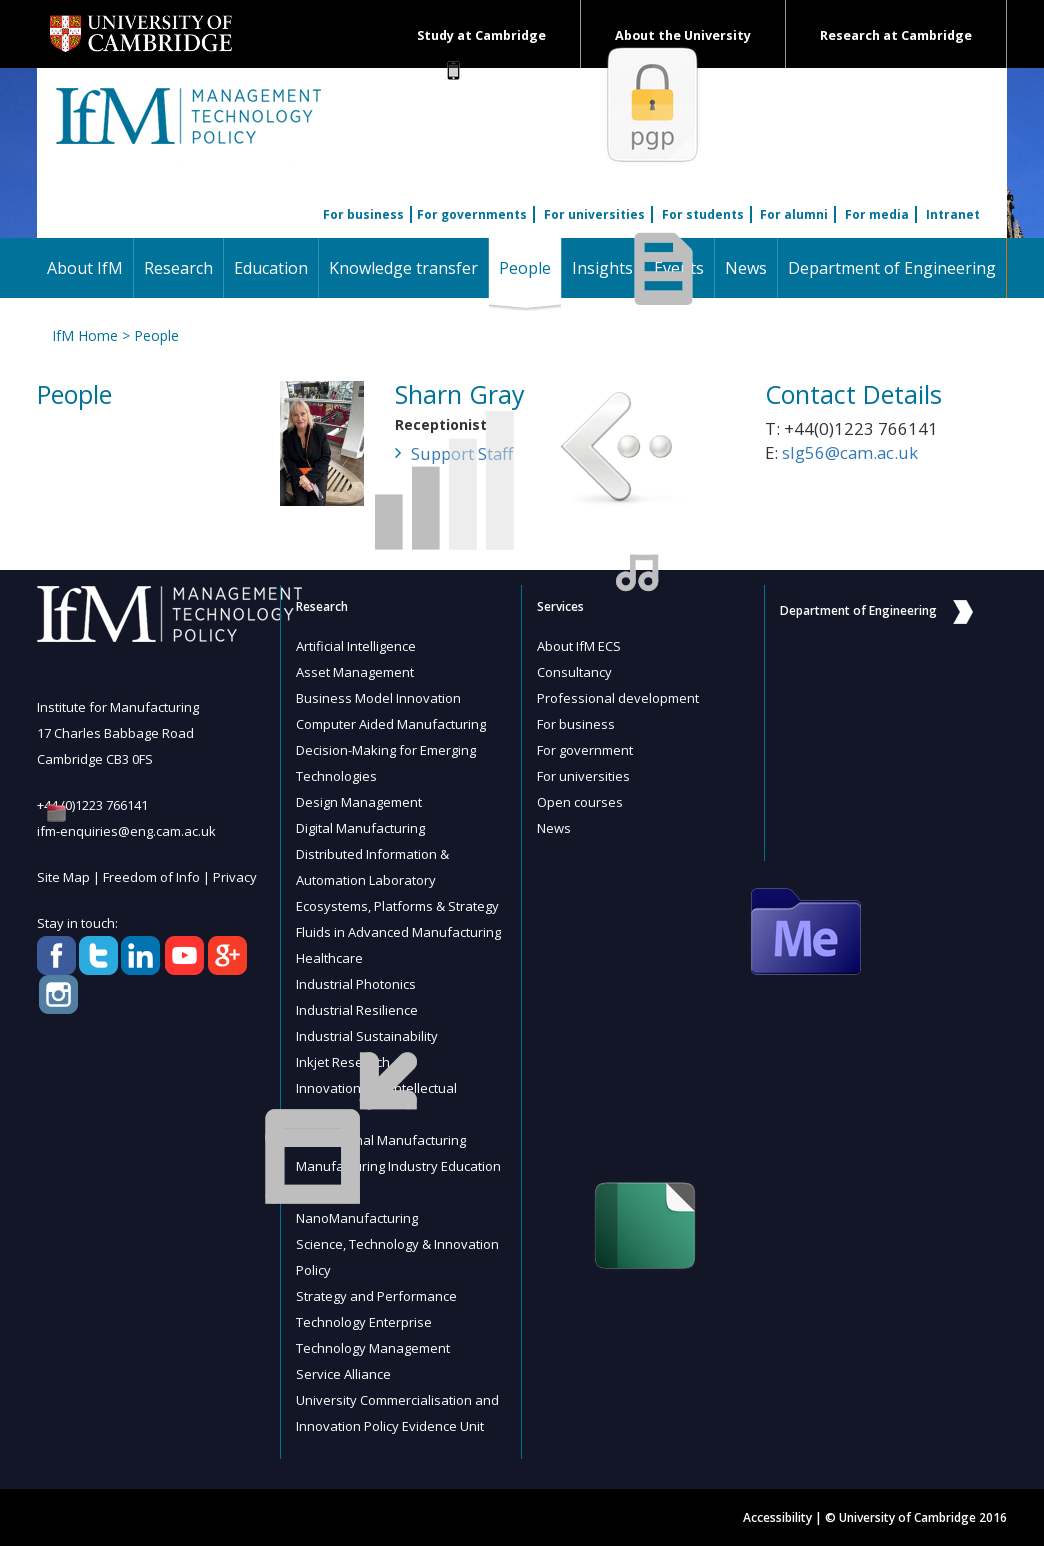 Image resolution: width=1044 pixels, height=1546 pixels. Describe the element at coordinates (805, 934) in the screenshot. I see `open adobe media encoder project folder` at that location.